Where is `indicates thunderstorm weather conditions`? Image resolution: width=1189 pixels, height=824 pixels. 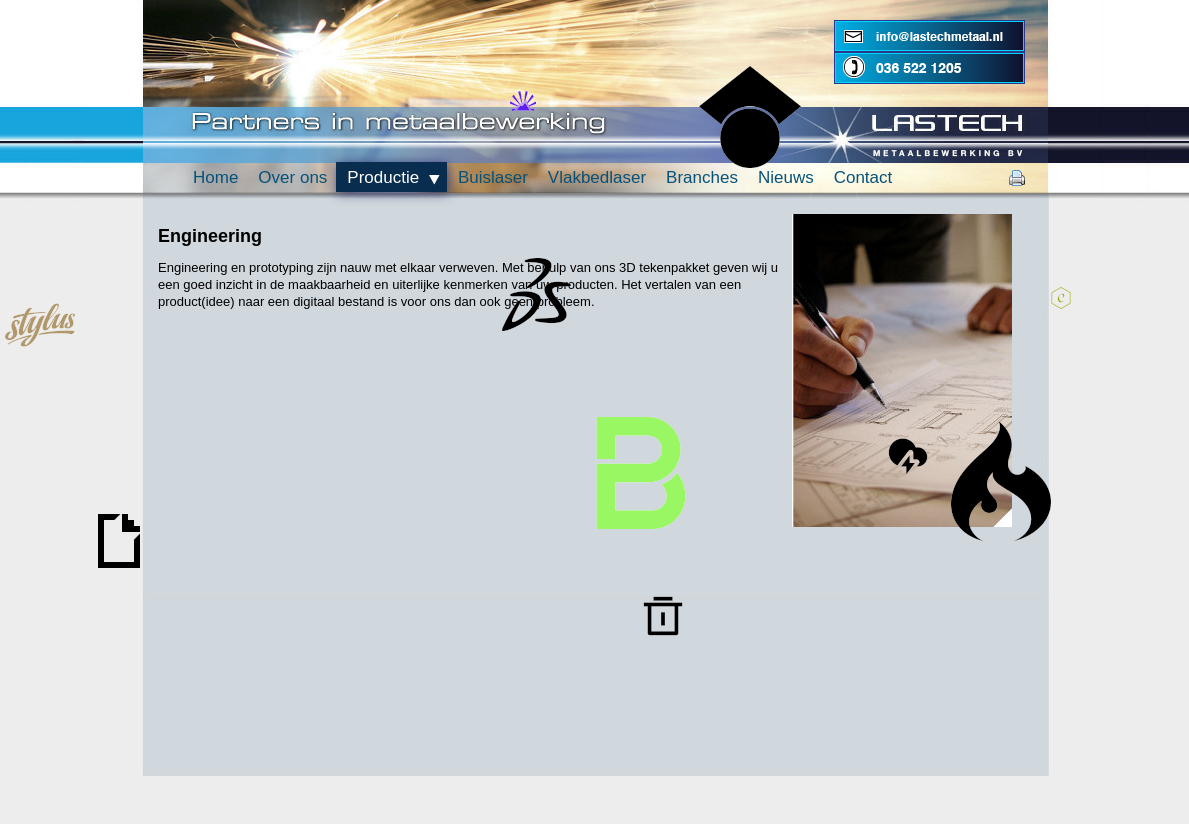 indicates thunderstorm weather conditions is located at coordinates (908, 456).